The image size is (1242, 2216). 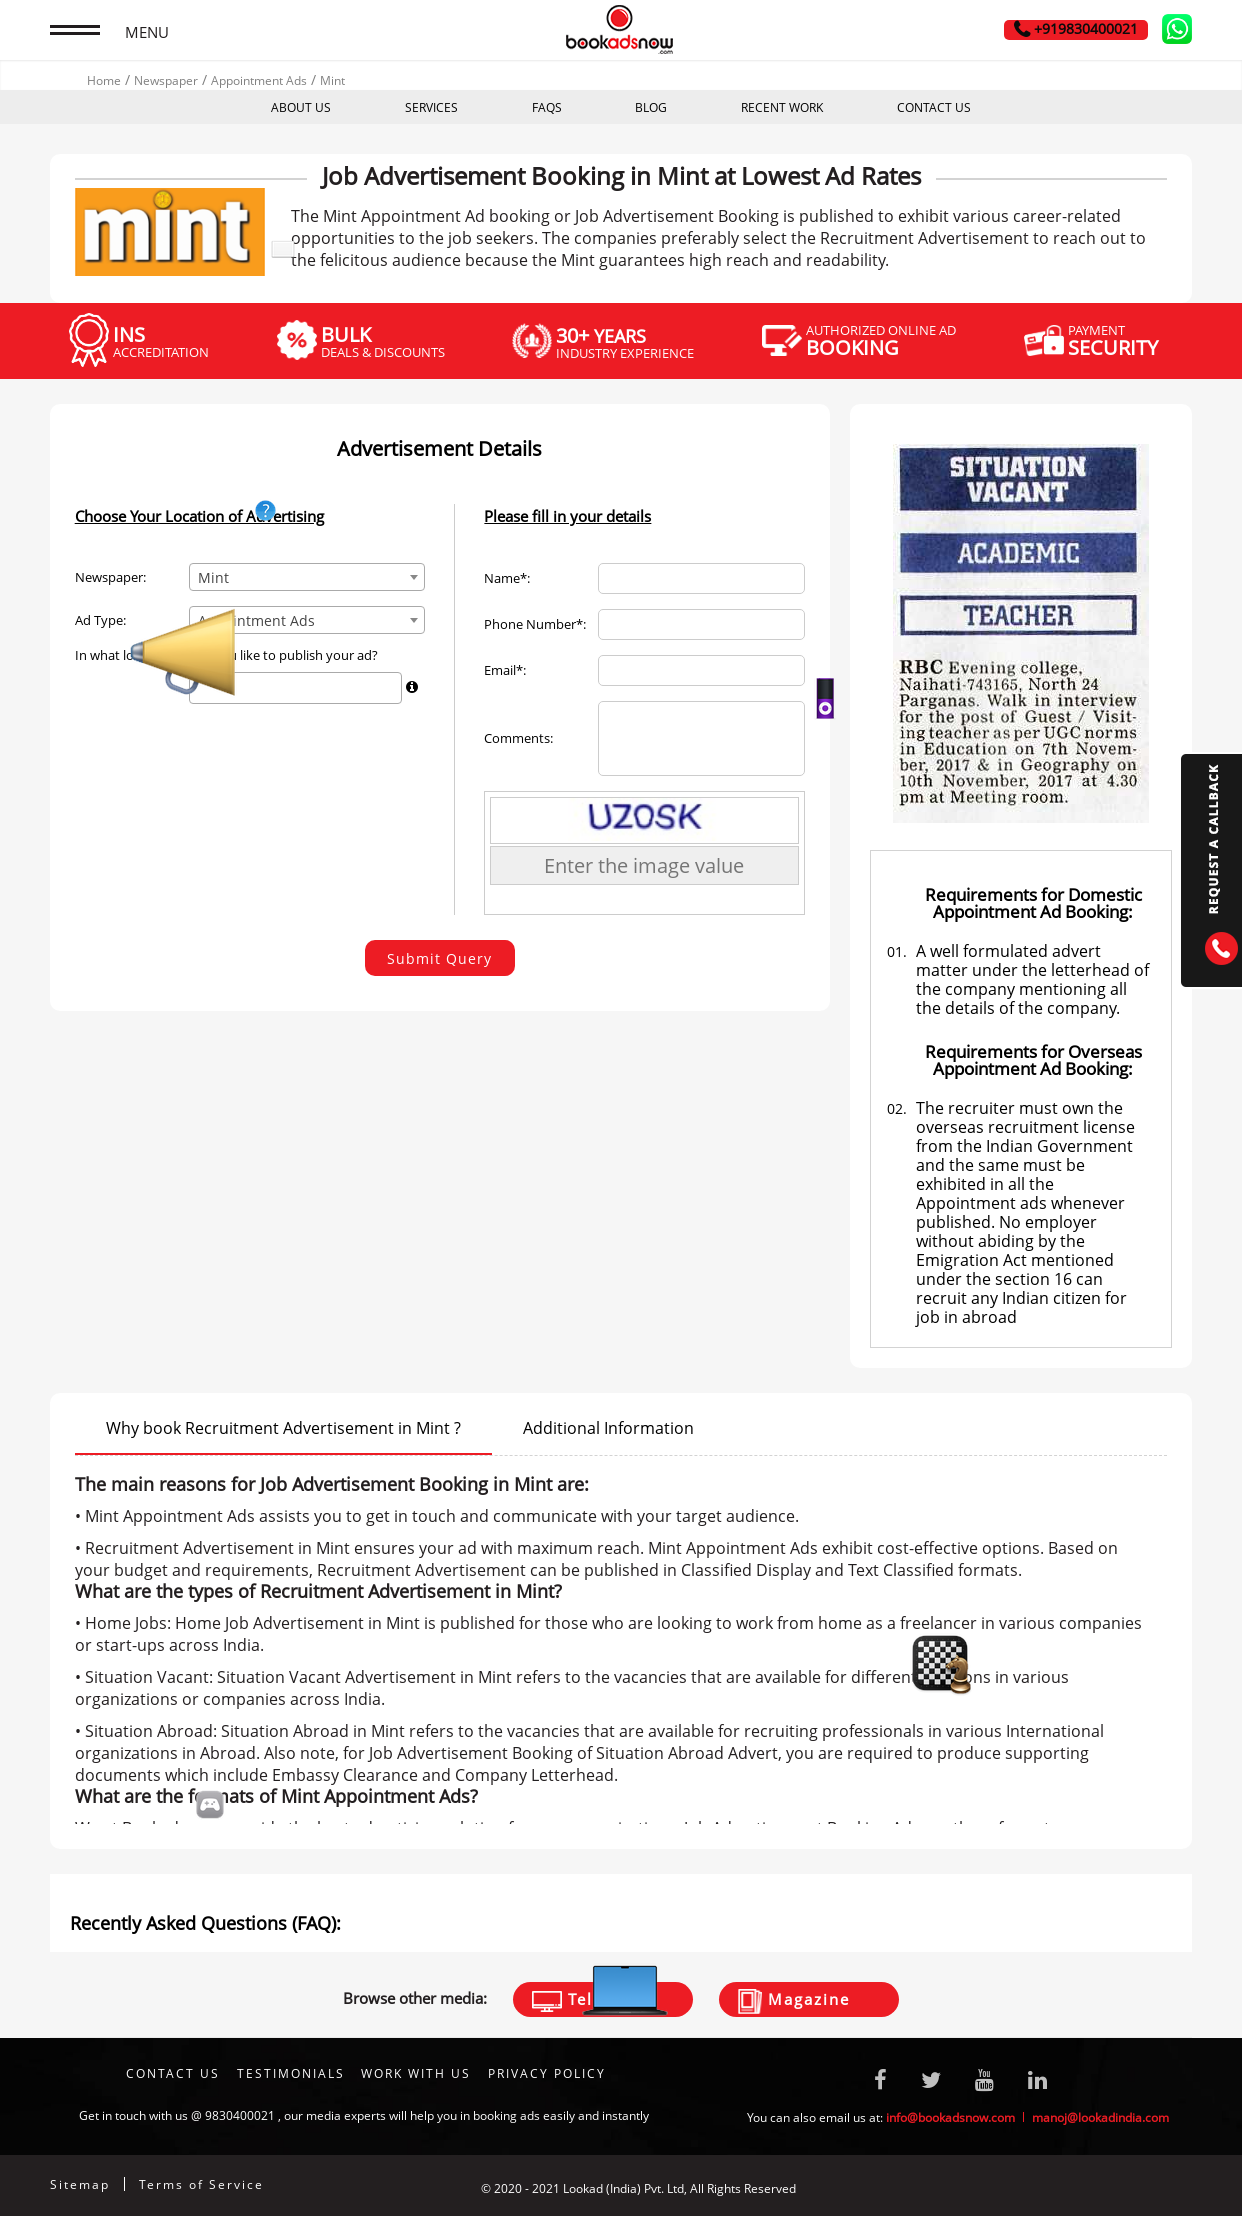 I want to click on access help or frequently asked questions, so click(x=265, y=510).